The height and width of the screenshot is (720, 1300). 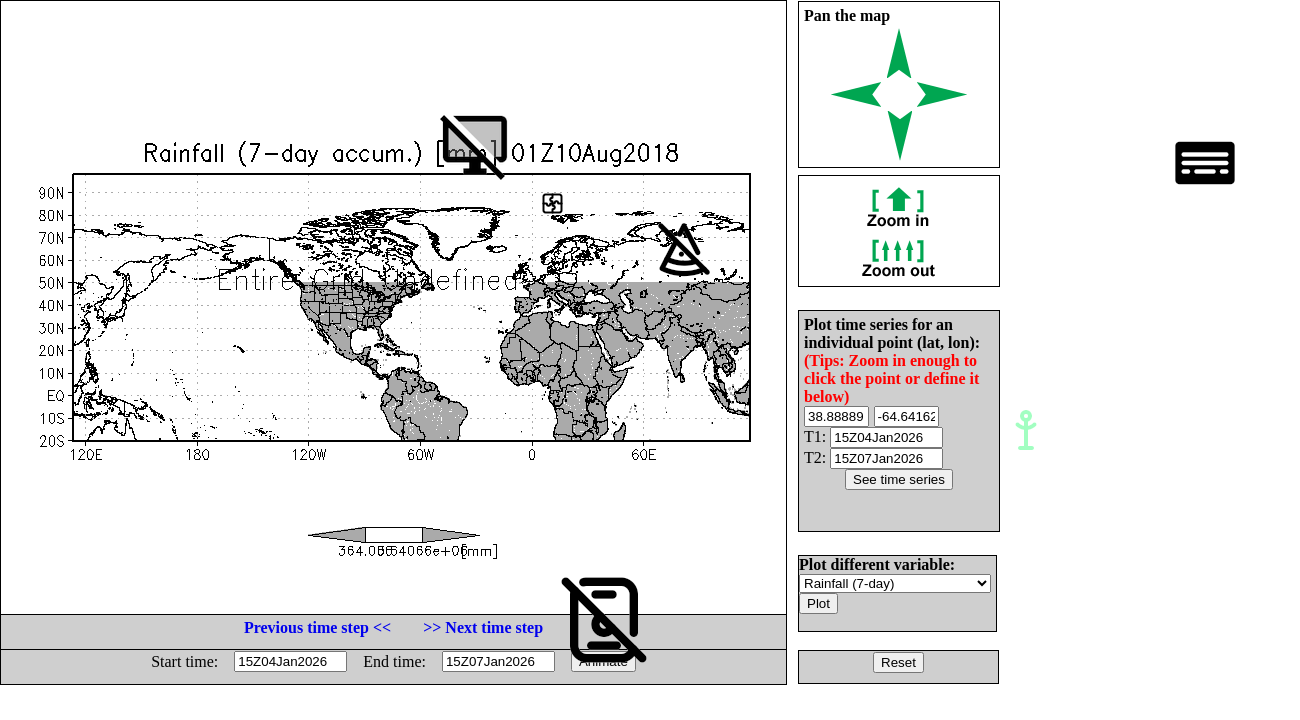 I want to click on open the on-screen keyboard, so click(x=1205, y=163).